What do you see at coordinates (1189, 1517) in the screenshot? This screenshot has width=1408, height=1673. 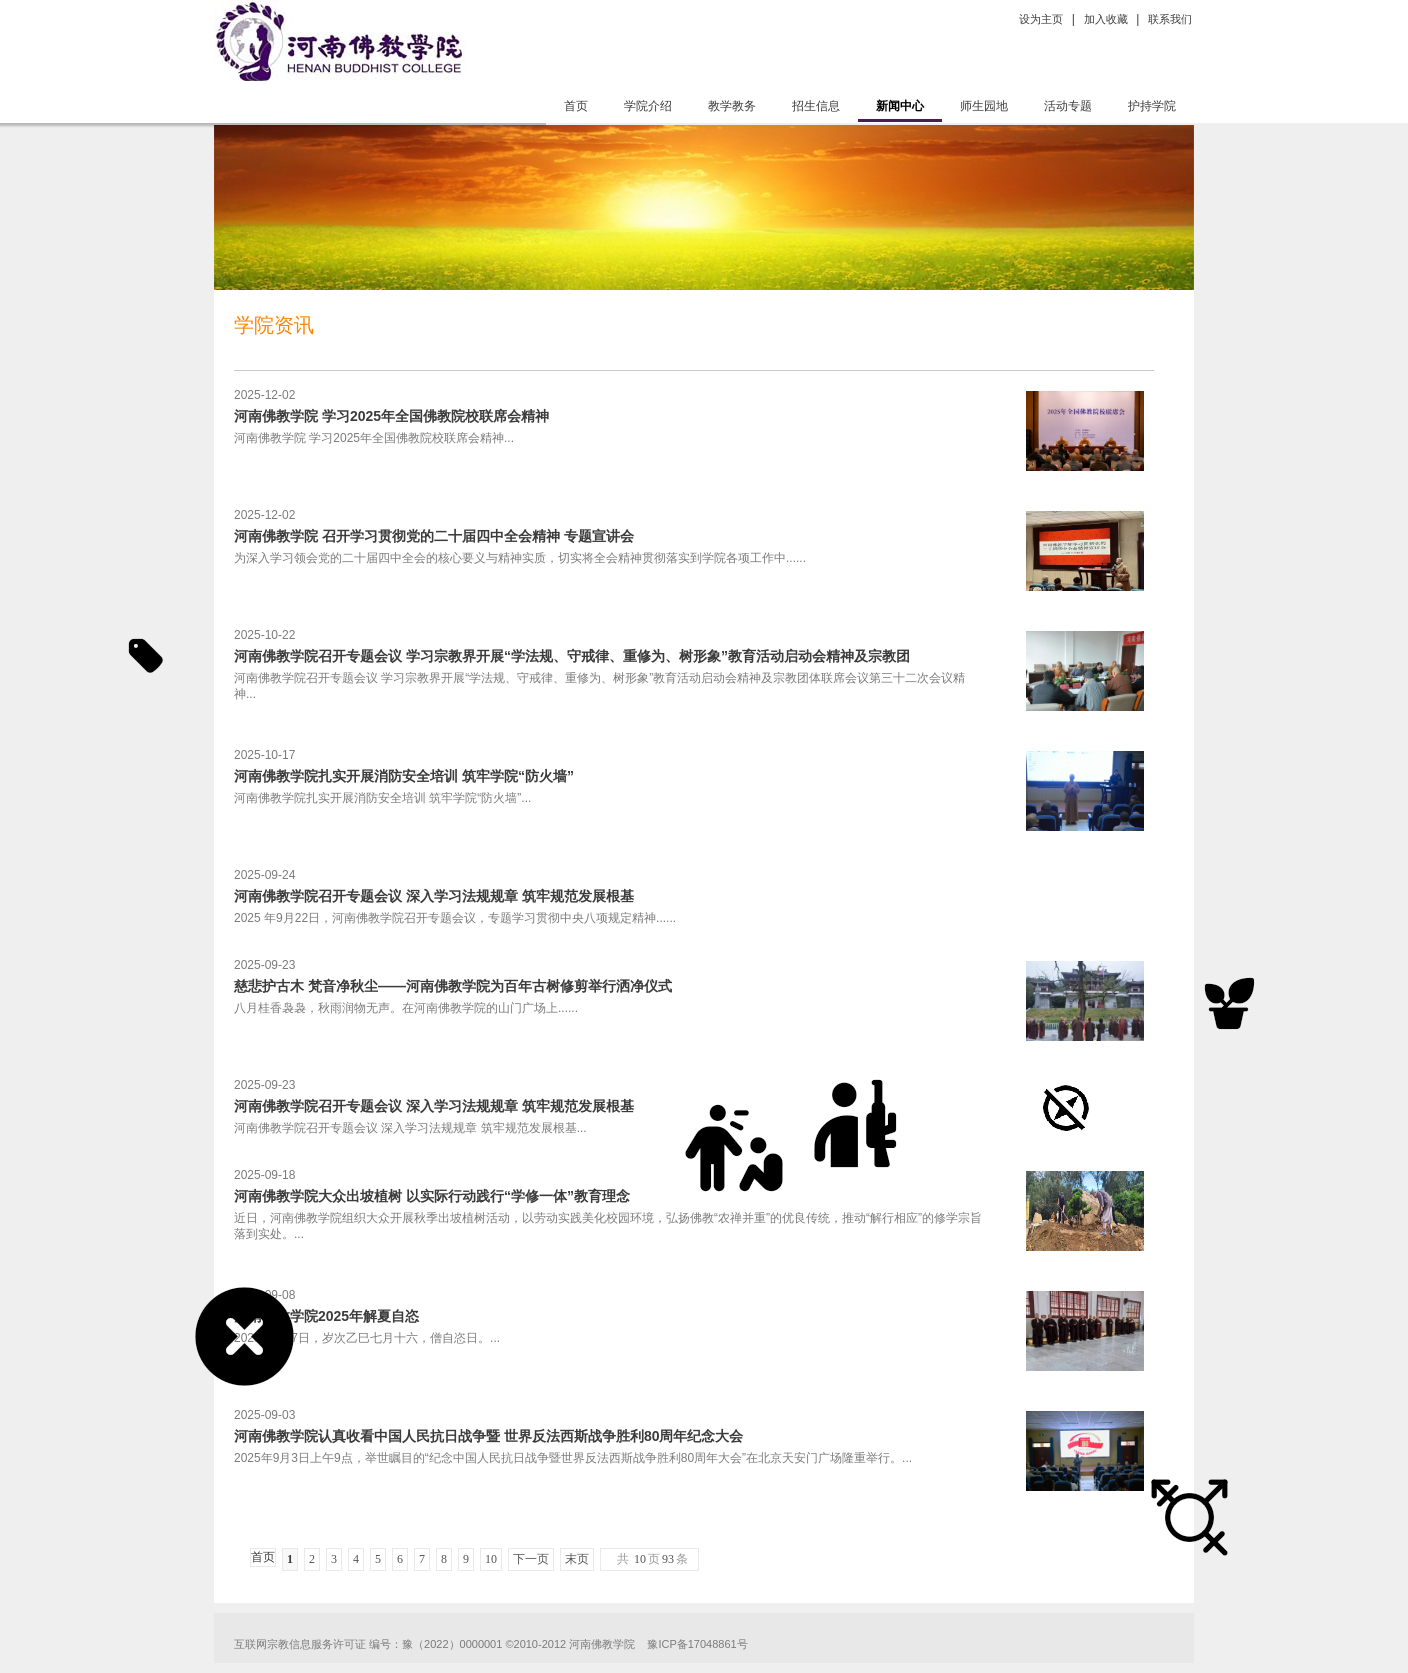 I see `indicates transgender identity option` at bounding box center [1189, 1517].